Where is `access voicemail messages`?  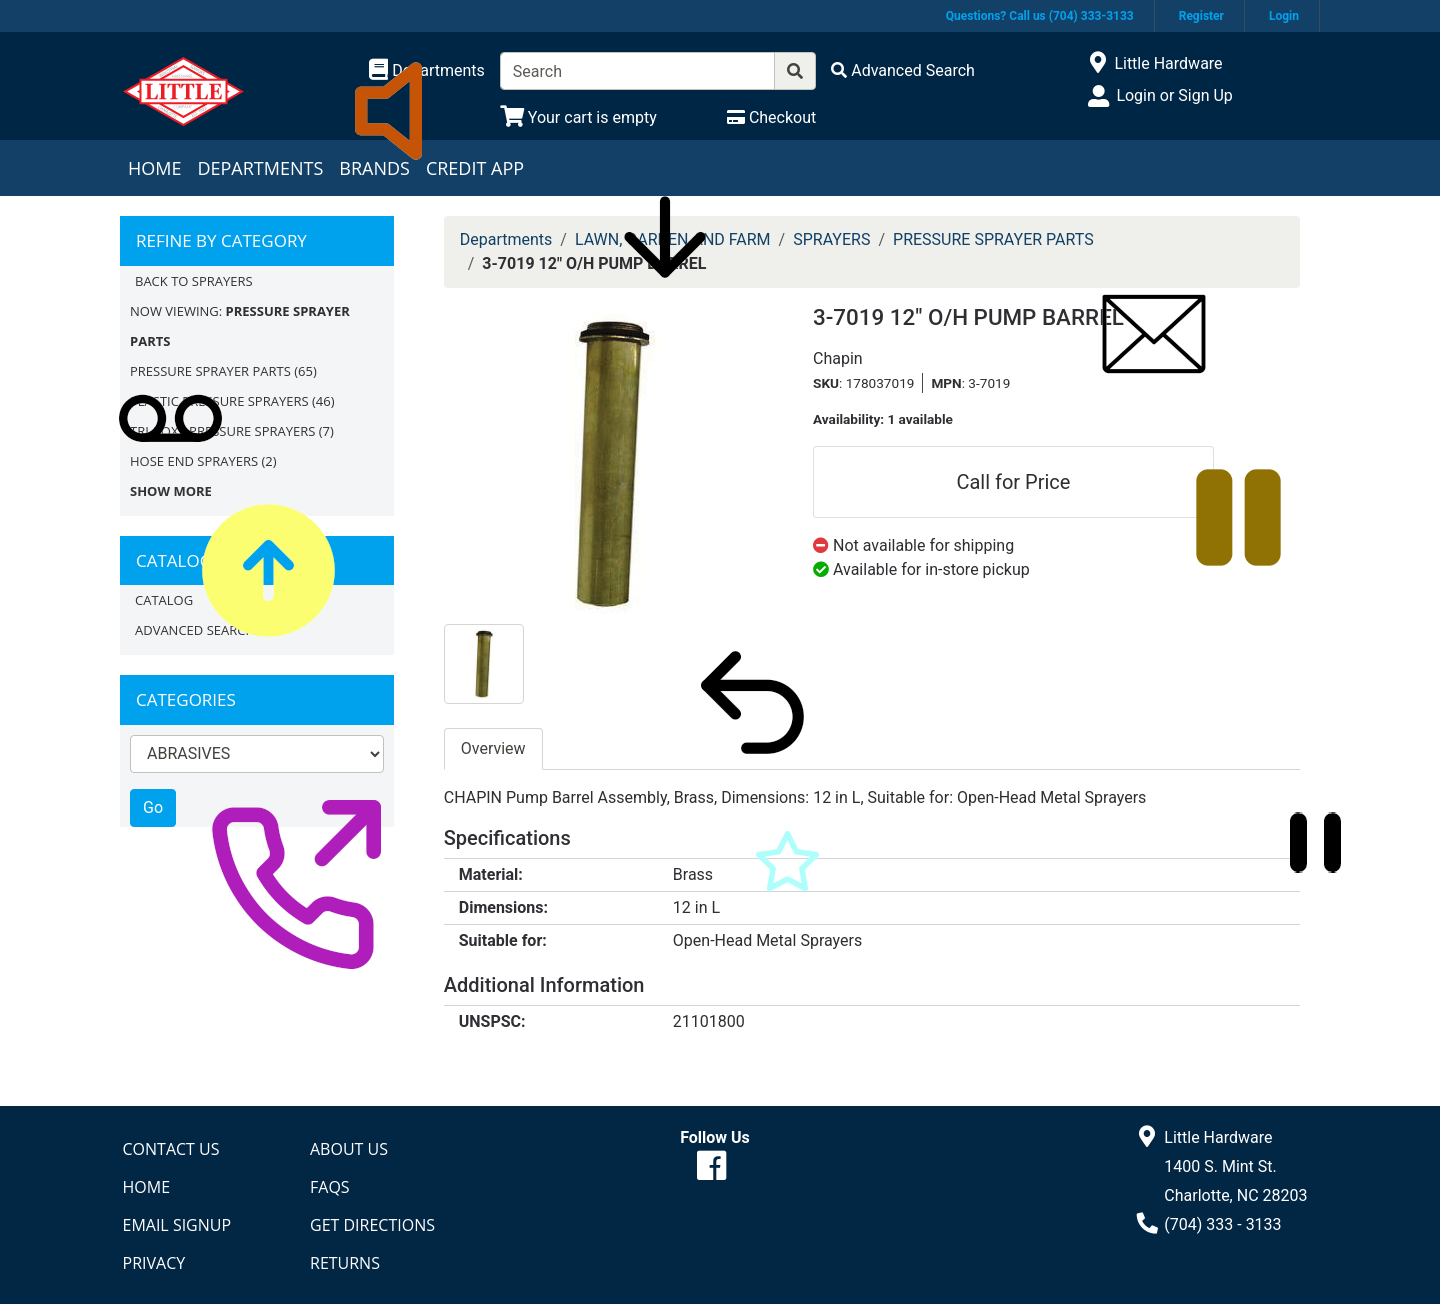
access voicemail messages is located at coordinates (170, 420).